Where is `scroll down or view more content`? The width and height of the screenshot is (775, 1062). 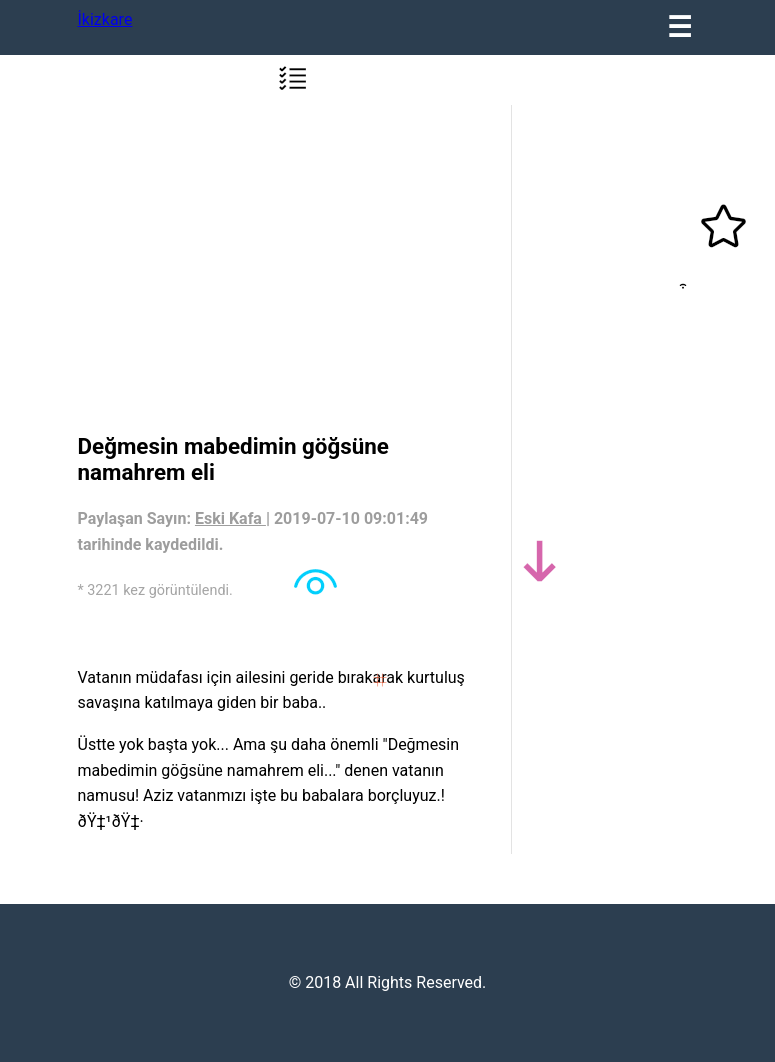 scroll down or view more content is located at coordinates (540, 563).